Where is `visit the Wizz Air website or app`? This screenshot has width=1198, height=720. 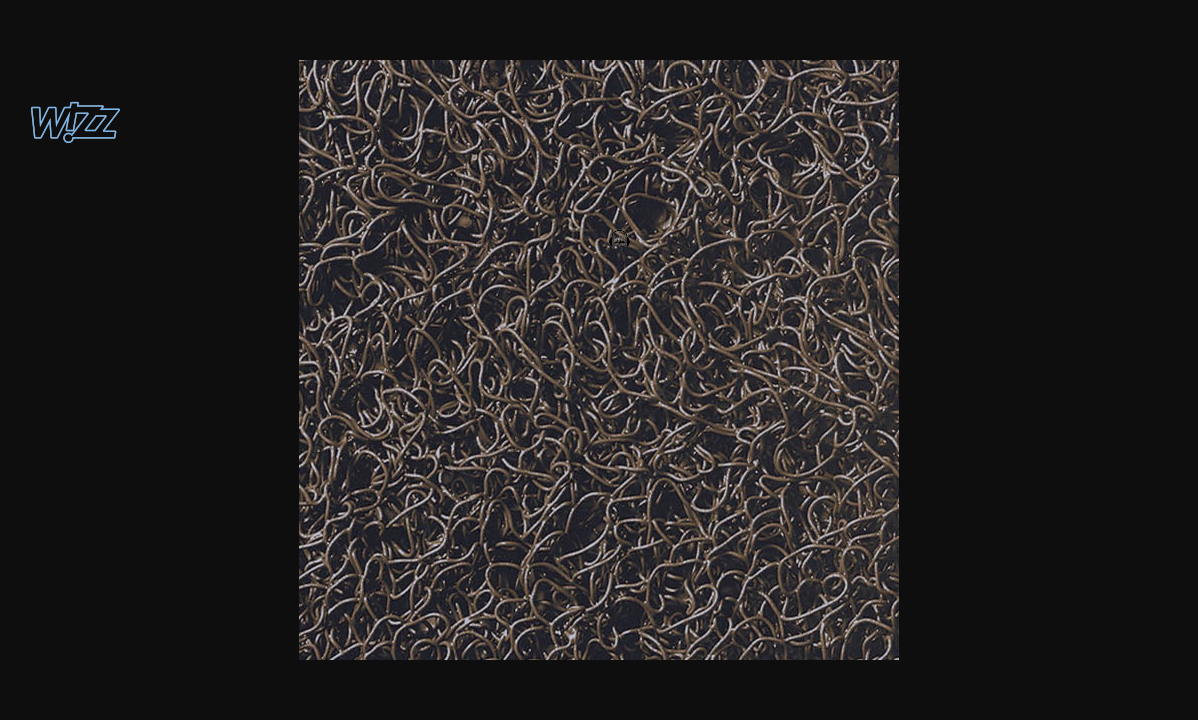
visit the Wizz Air website or app is located at coordinates (75, 122).